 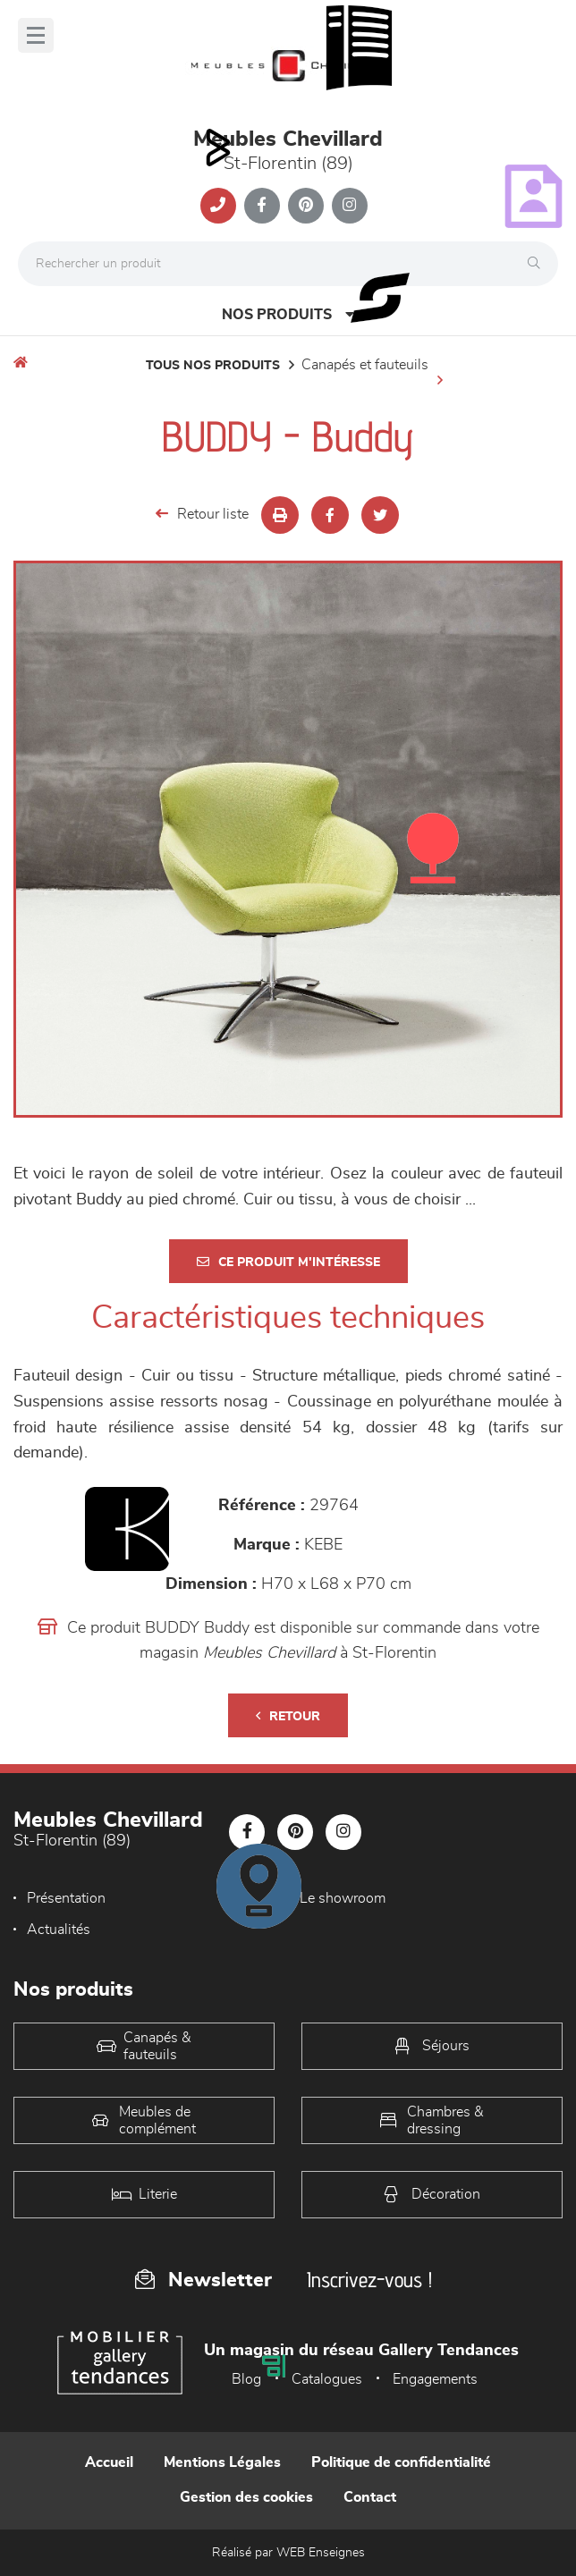 I want to click on maplibre mapping library logo, so click(x=258, y=1886).